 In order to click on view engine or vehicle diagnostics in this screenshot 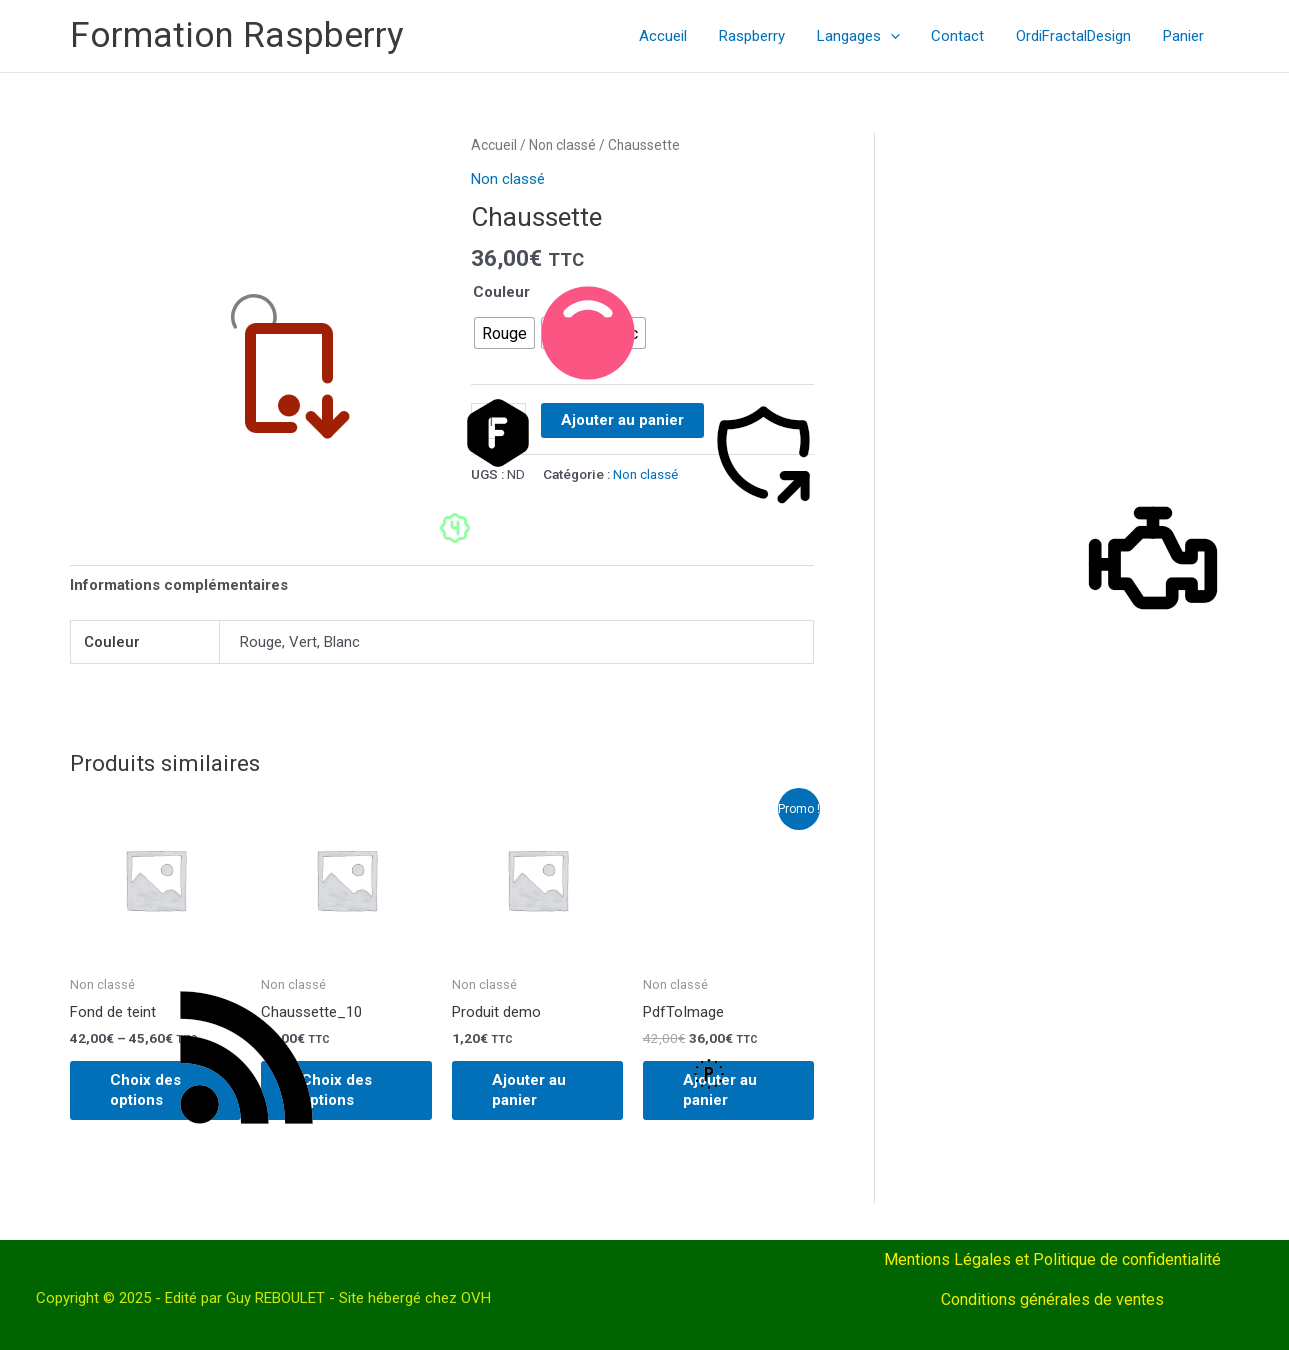, I will do `click(1153, 558)`.